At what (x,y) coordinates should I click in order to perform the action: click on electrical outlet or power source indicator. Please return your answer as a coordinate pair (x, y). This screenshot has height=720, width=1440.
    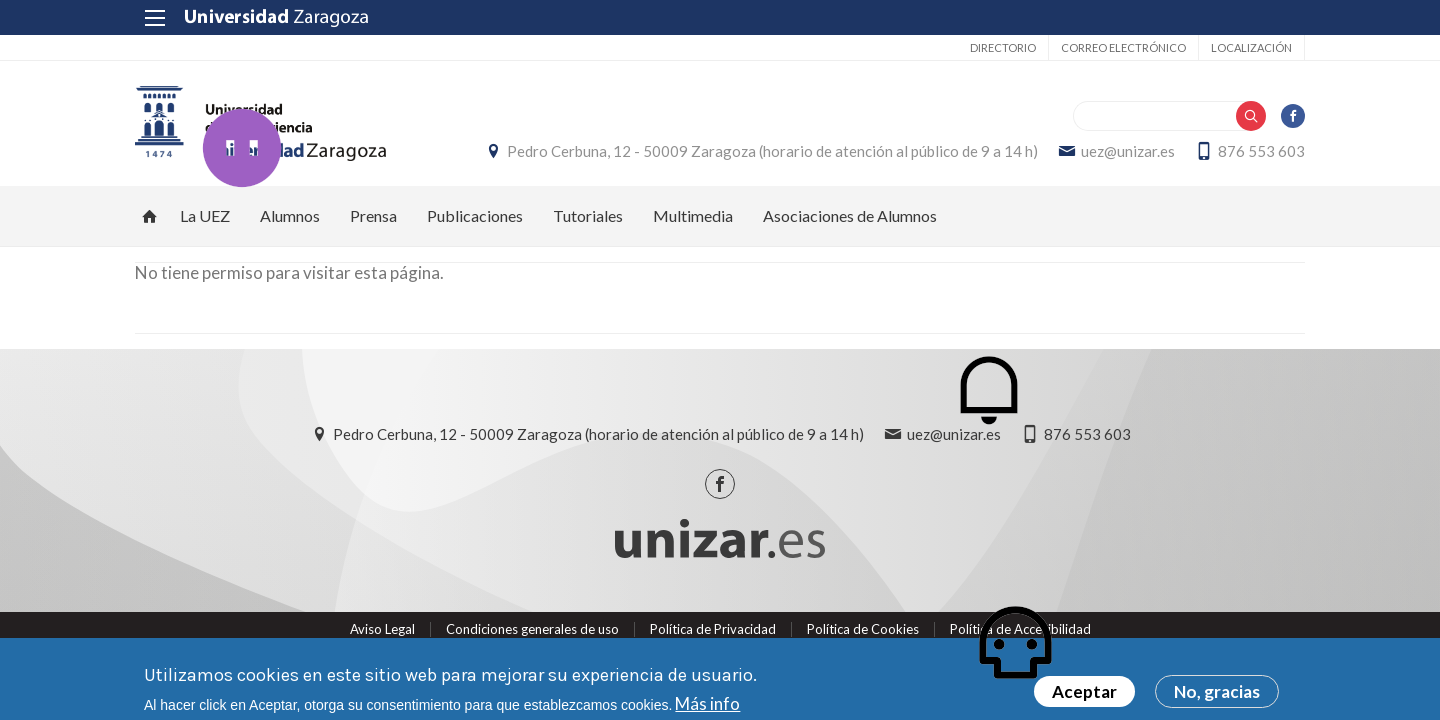
    Looking at the image, I should click on (242, 148).